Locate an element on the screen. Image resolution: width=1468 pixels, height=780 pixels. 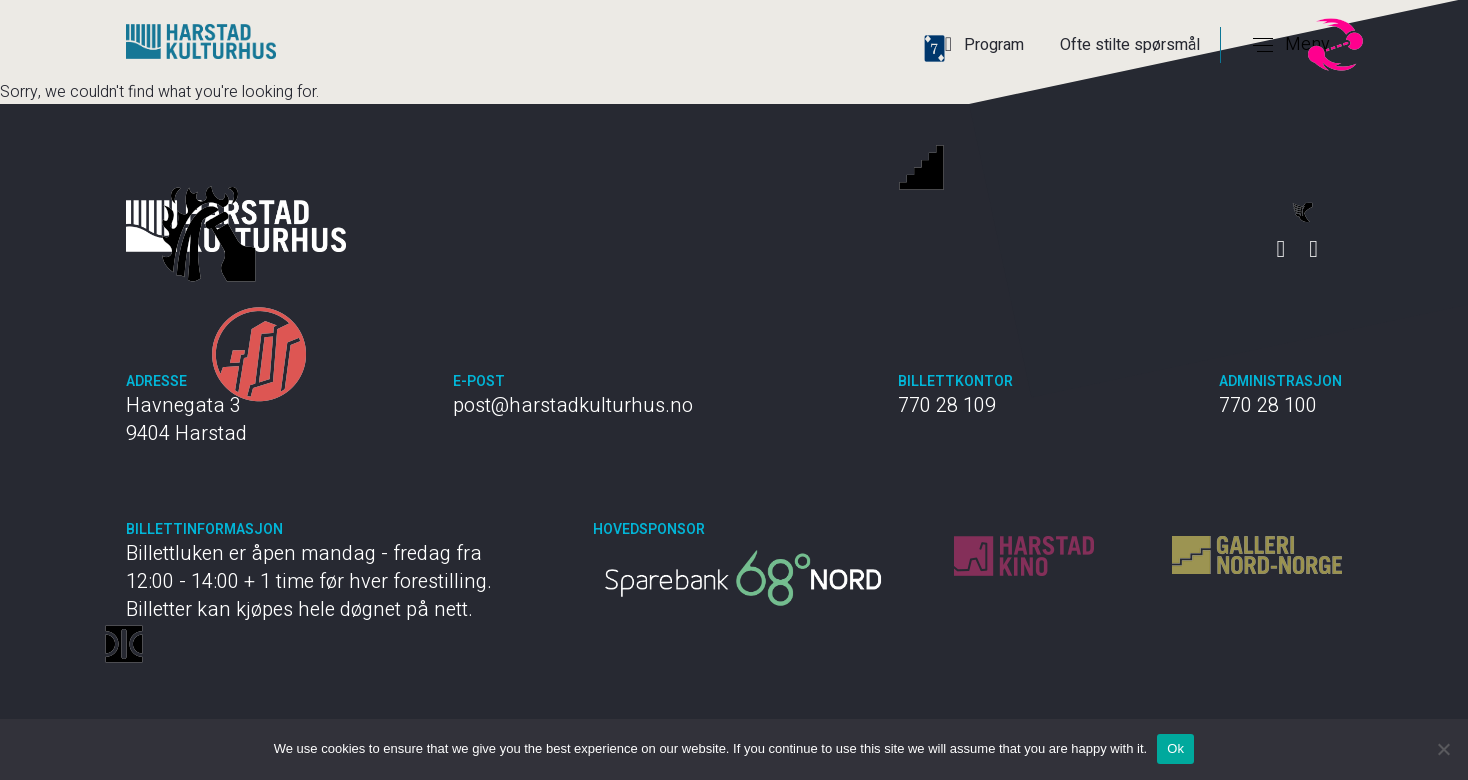
navigate to stairs or stairwell is located at coordinates (921, 167).